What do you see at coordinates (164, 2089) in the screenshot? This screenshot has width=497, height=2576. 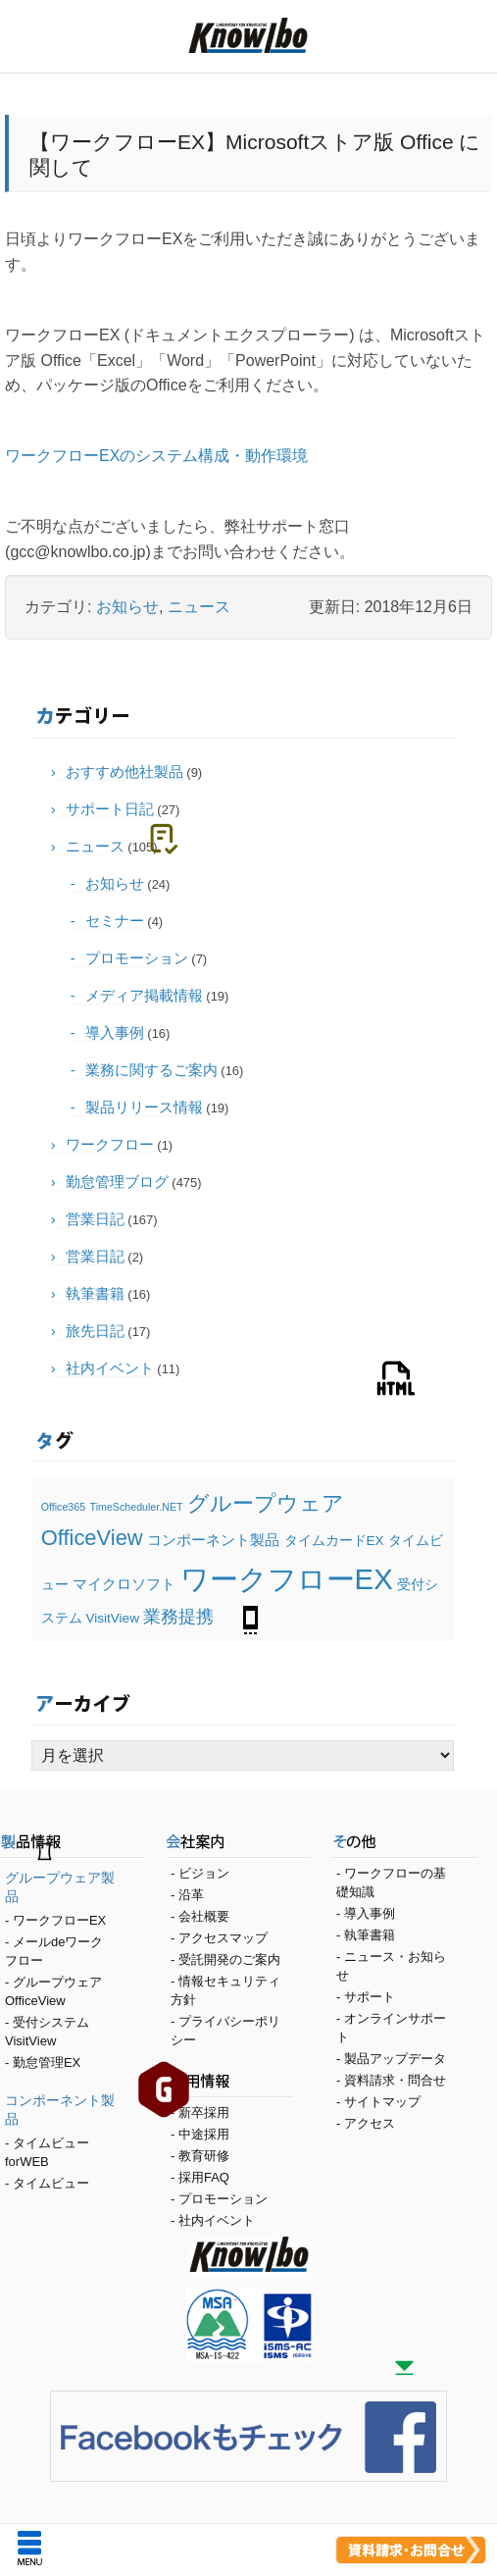 I see `google or g-suite related service` at bounding box center [164, 2089].